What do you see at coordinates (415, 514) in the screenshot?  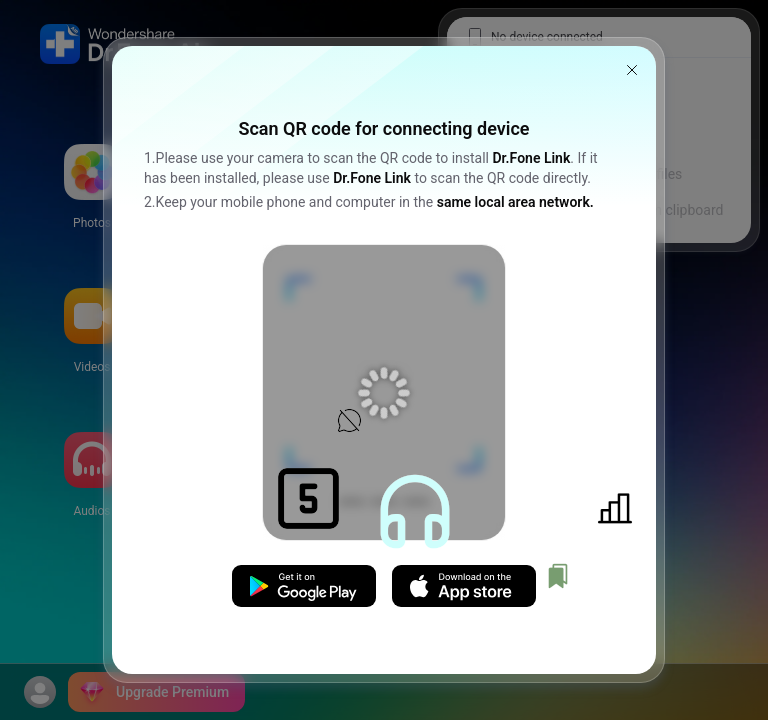 I see `access audio or music playback` at bounding box center [415, 514].